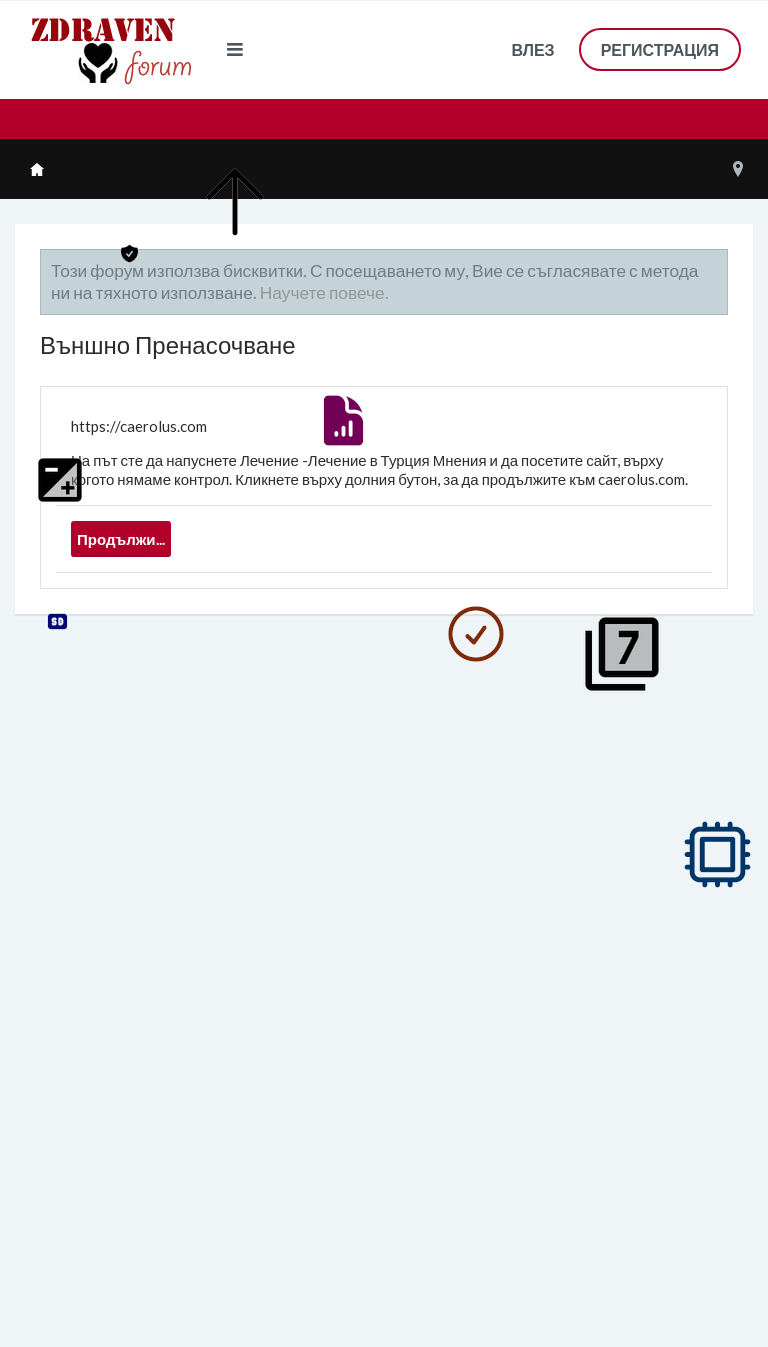 Image resolution: width=768 pixels, height=1347 pixels. I want to click on adjust image exposure settings, so click(60, 480).